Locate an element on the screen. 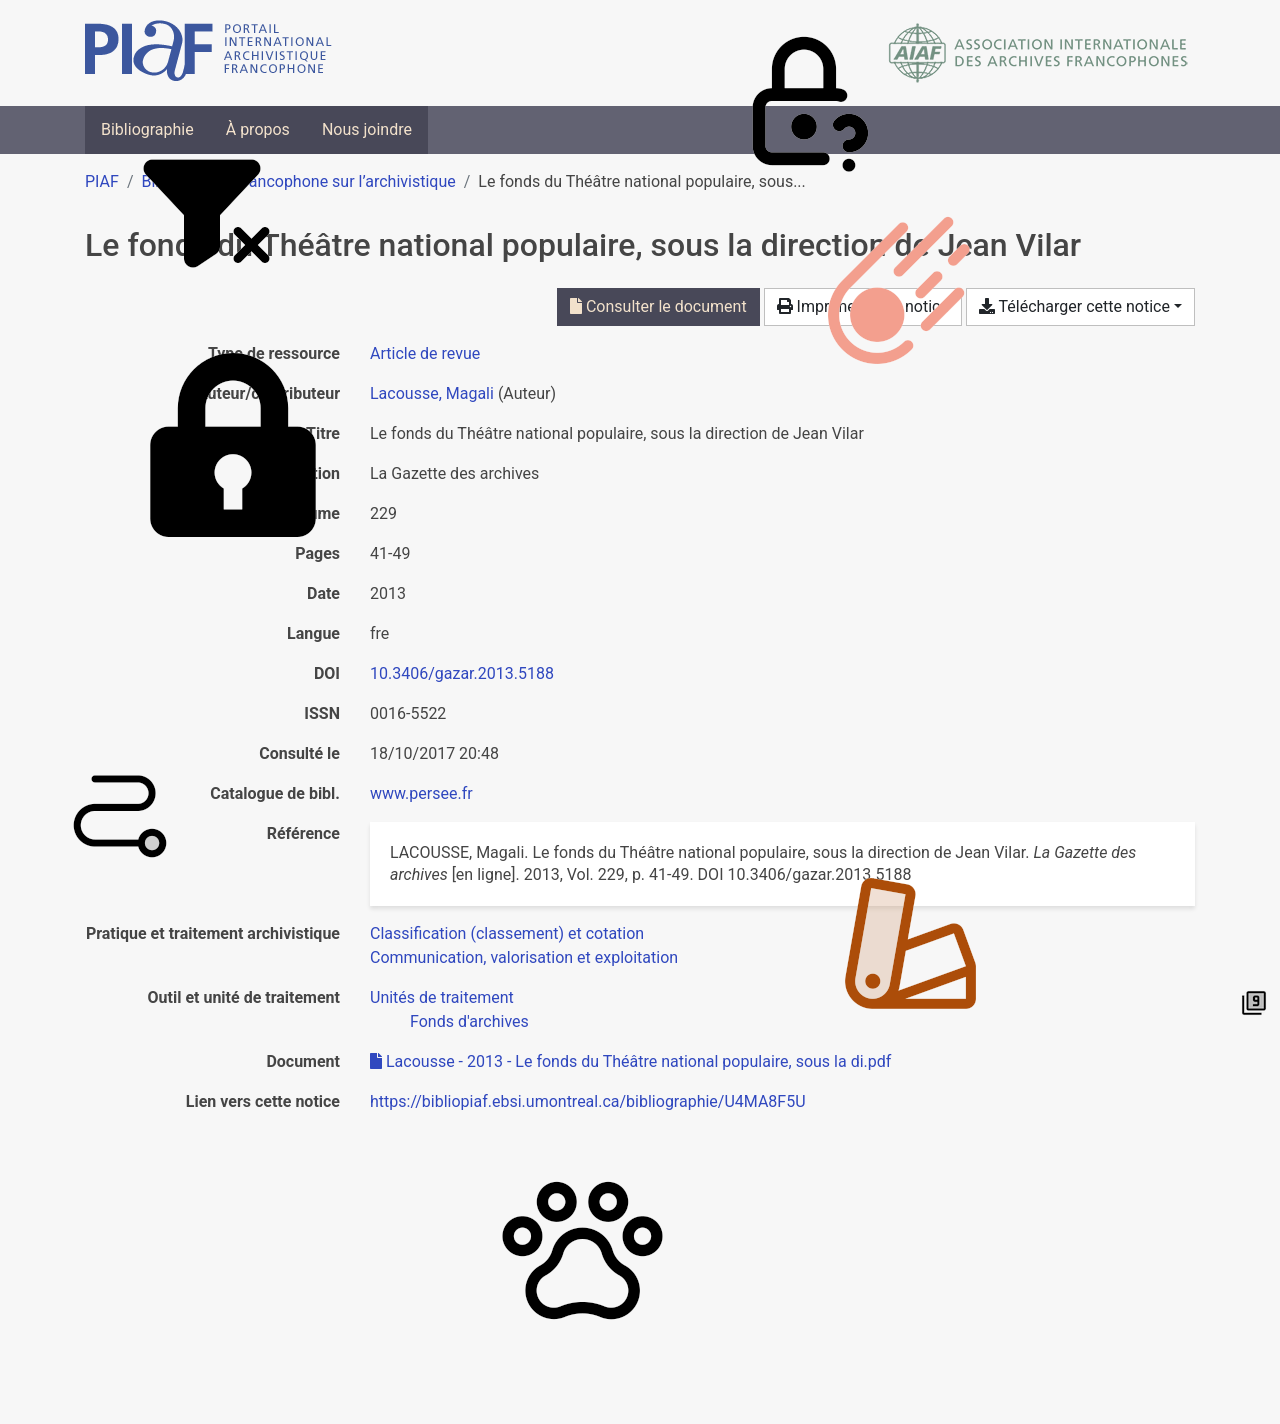 This screenshot has width=1280, height=1424. clear all active filters is located at coordinates (202, 209).